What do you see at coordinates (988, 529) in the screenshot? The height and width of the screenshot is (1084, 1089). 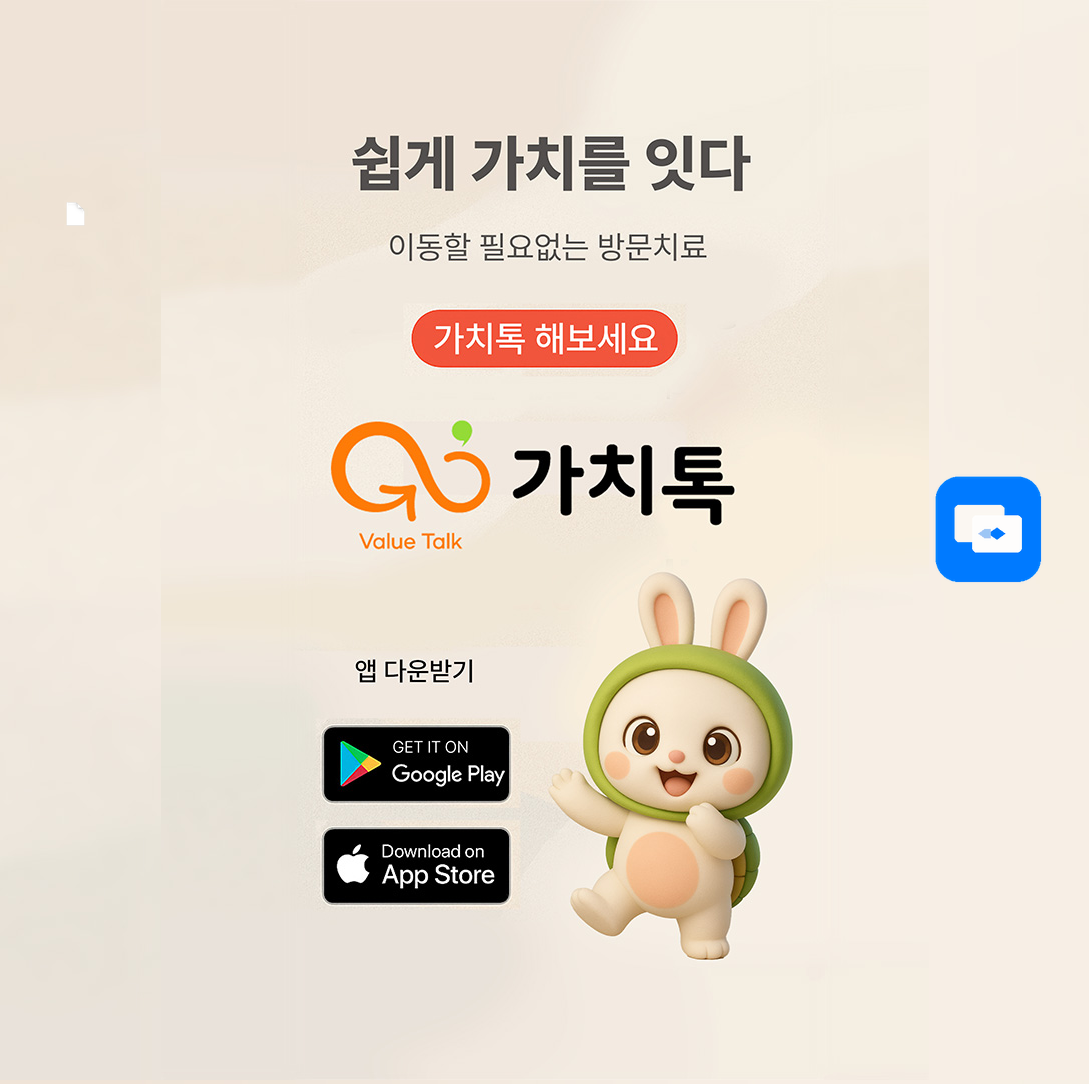 I see `switch between open windows or applications` at bounding box center [988, 529].